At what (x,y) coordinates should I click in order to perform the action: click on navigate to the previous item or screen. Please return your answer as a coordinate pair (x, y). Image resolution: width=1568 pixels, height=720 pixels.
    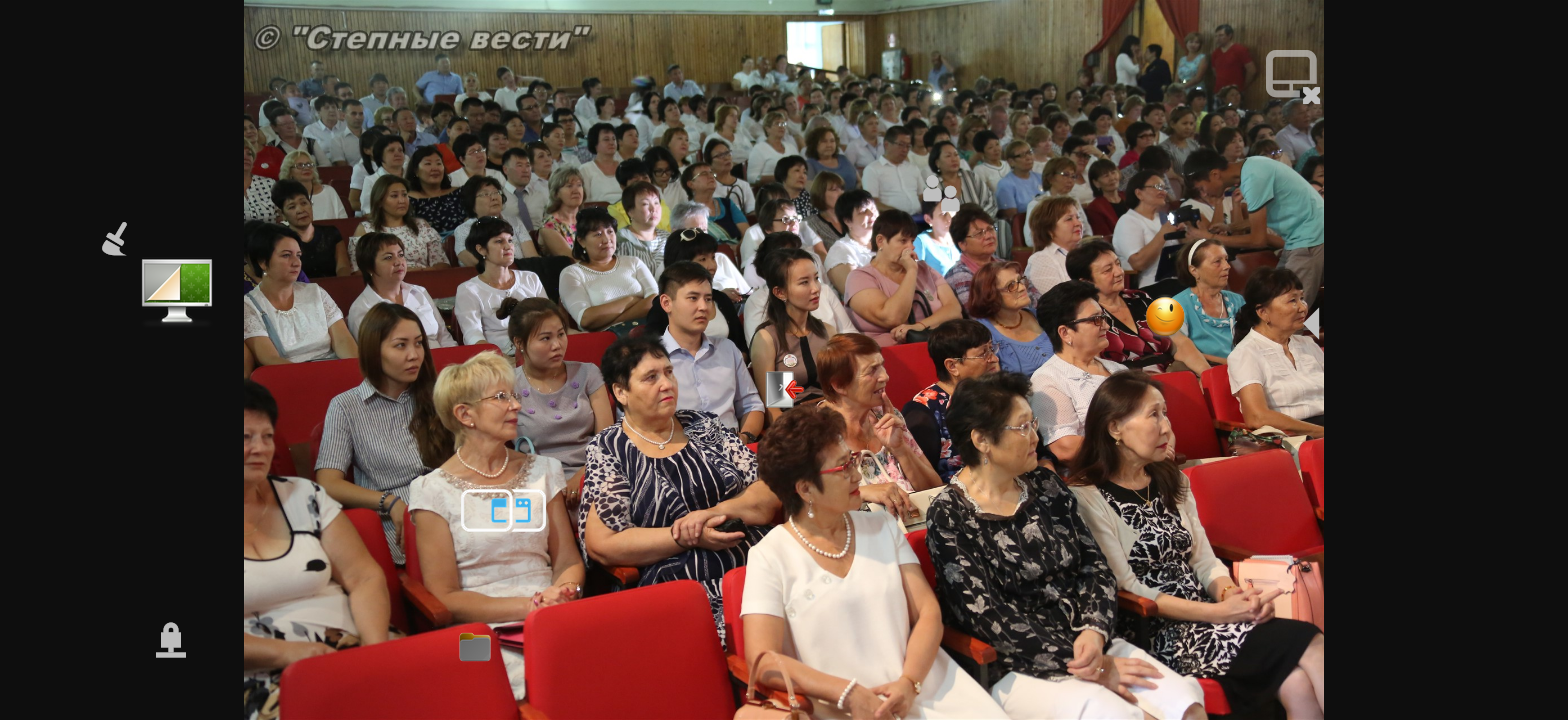
    Looking at the image, I should click on (1312, 323).